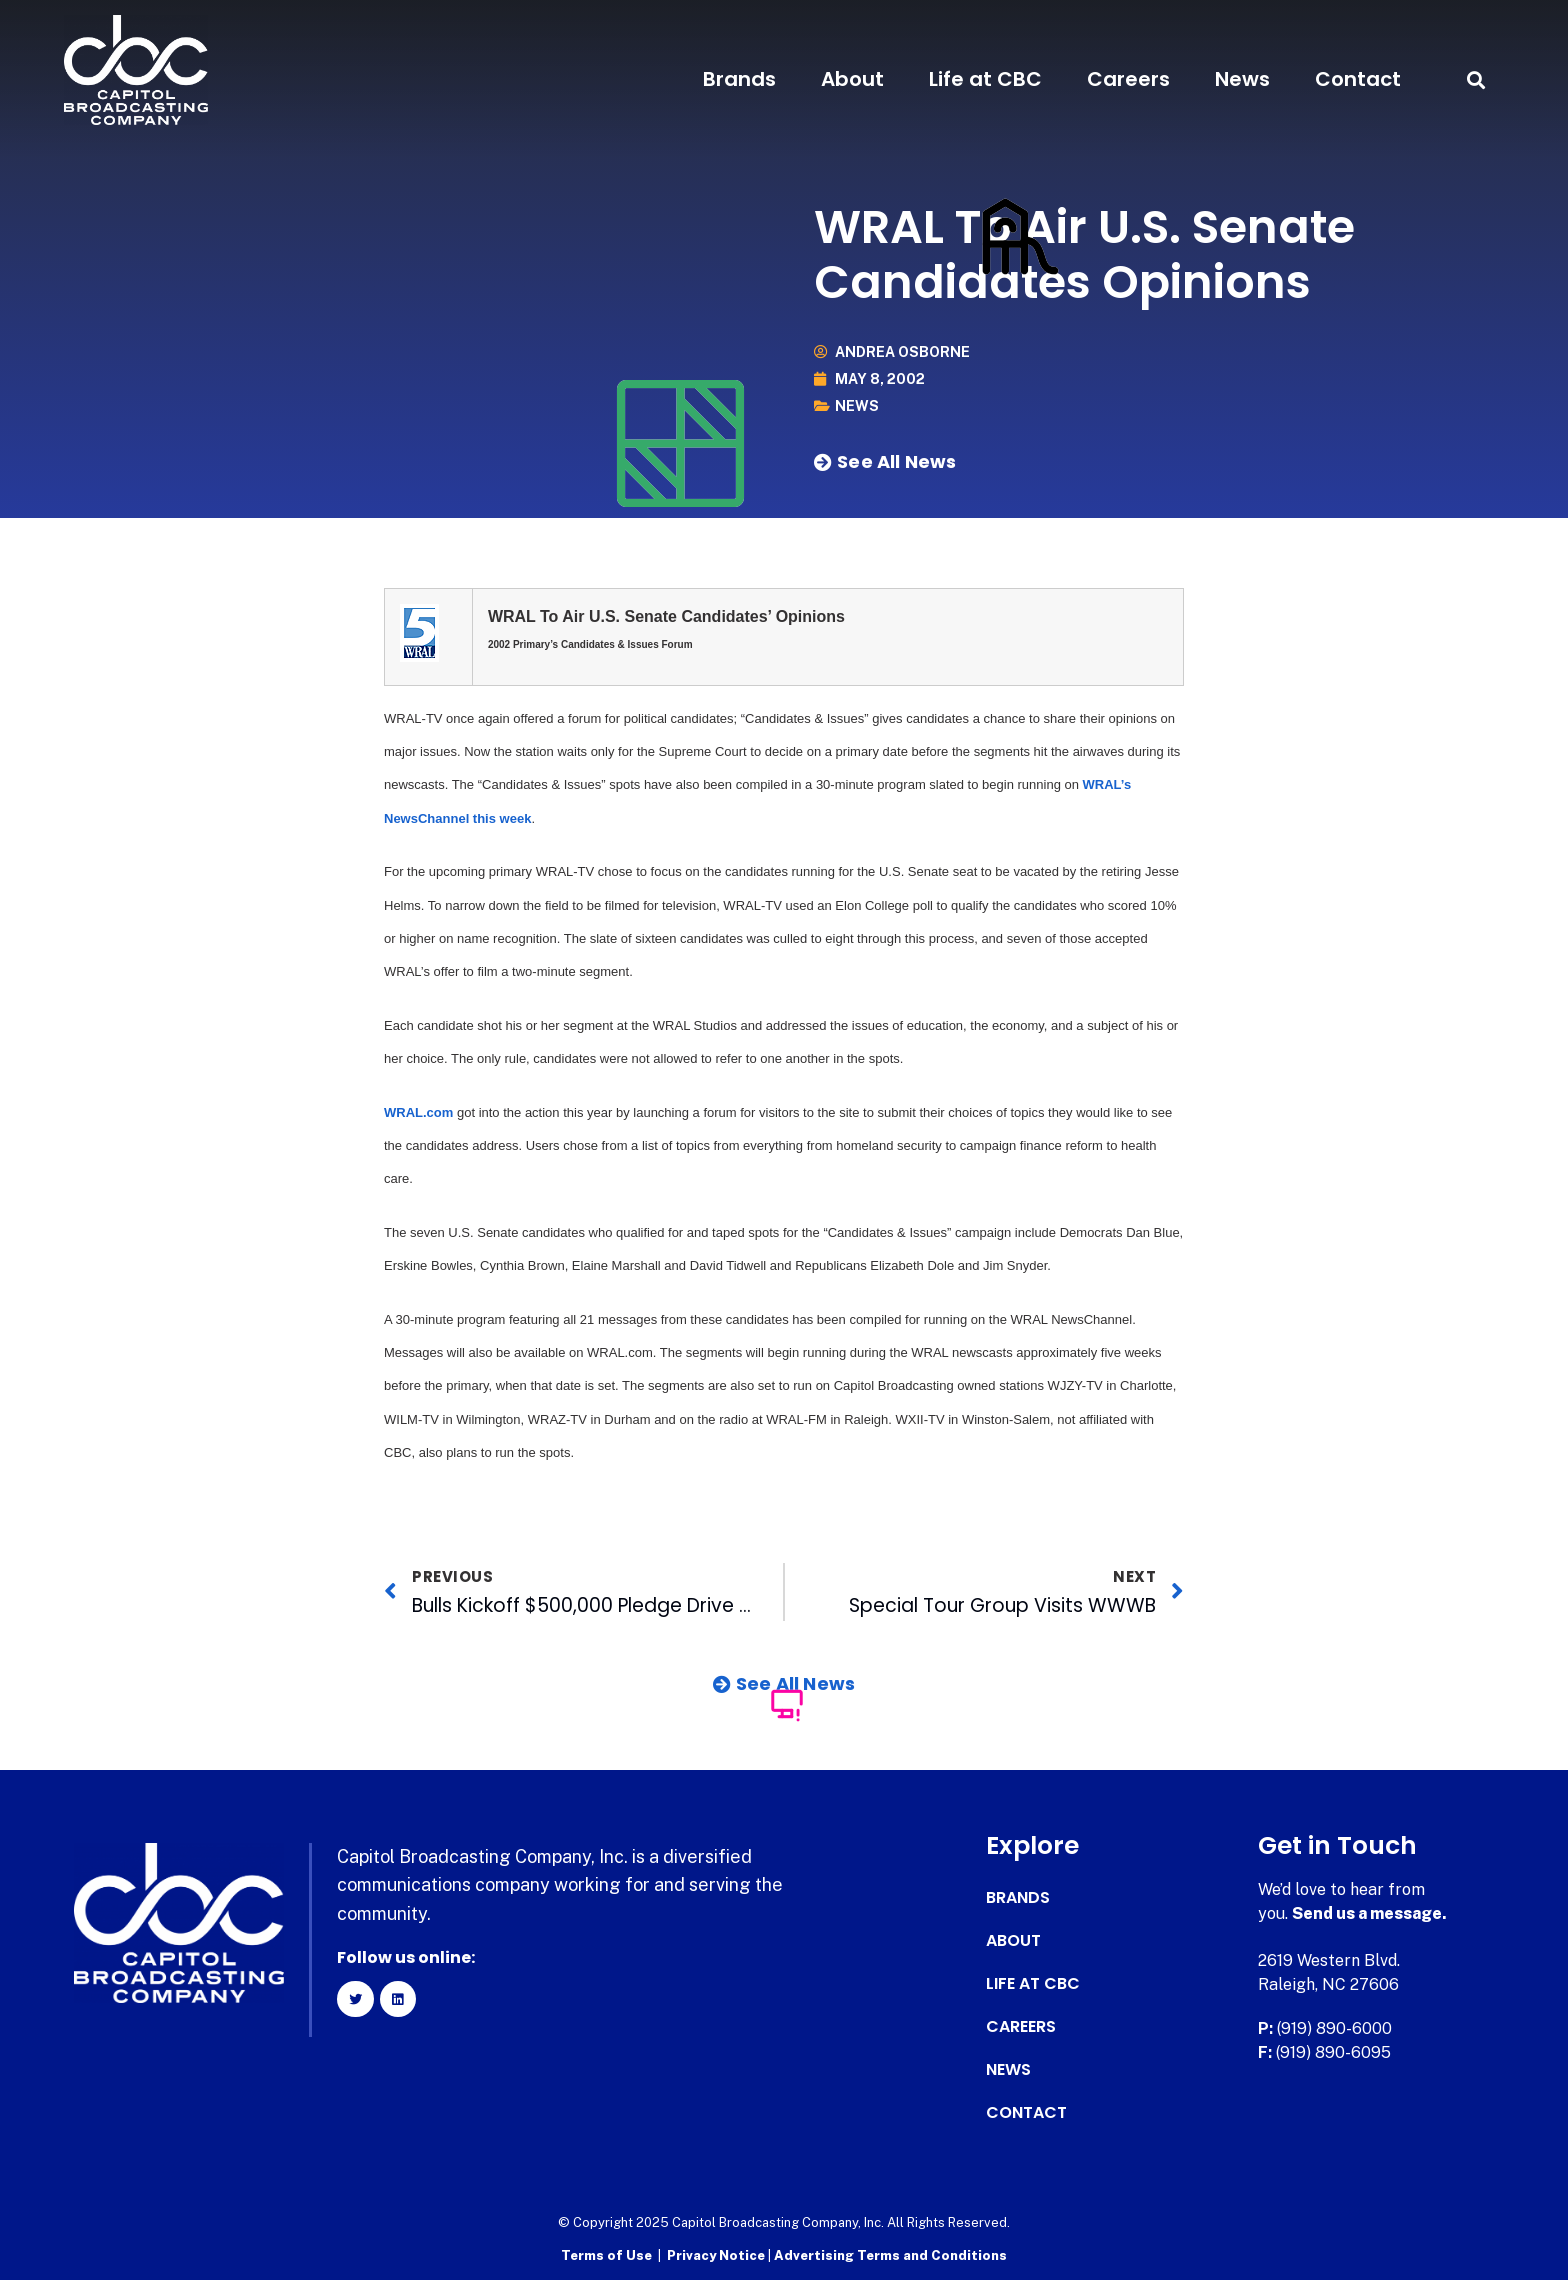 The height and width of the screenshot is (2280, 1568). Describe the element at coordinates (787, 1704) in the screenshot. I see `indicates a desktop device error or warning` at that location.